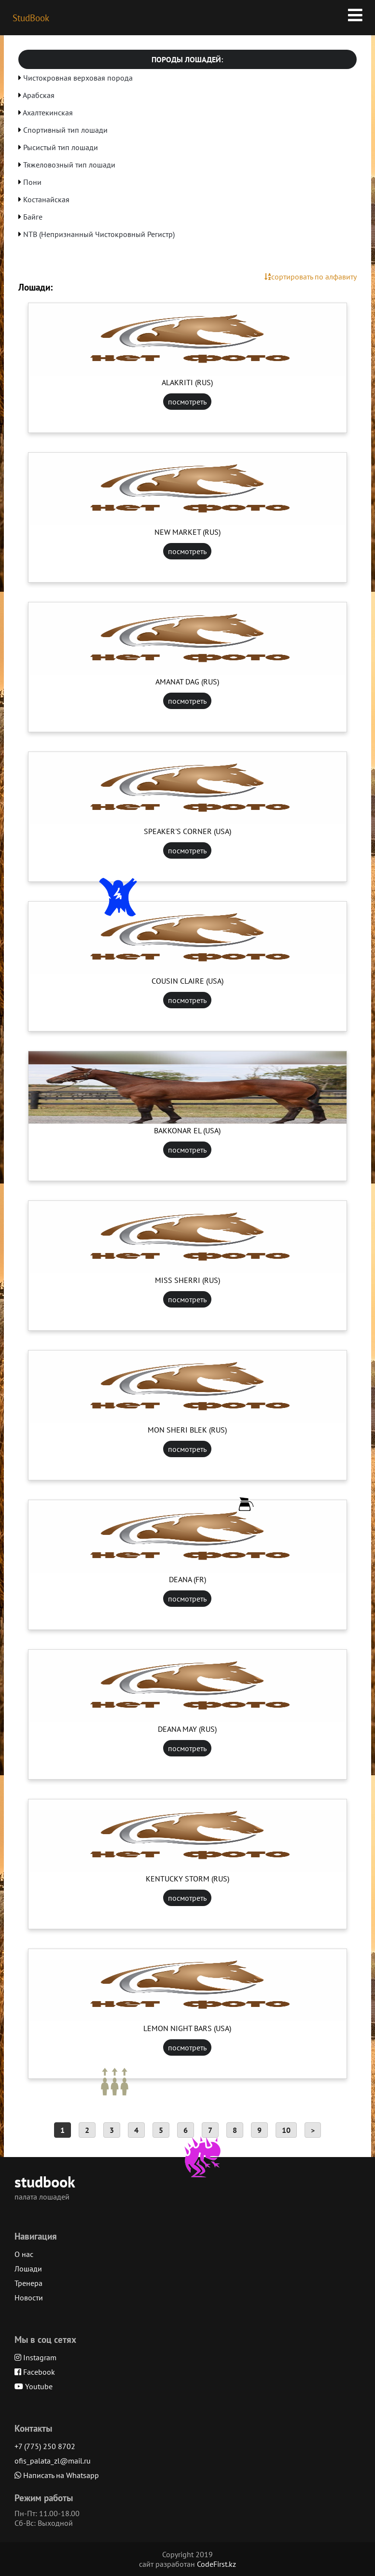 The image size is (375, 2576). Describe the element at coordinates (202, 2157) in the screenshot. I see `select troglodyte character or creature class` at that location.